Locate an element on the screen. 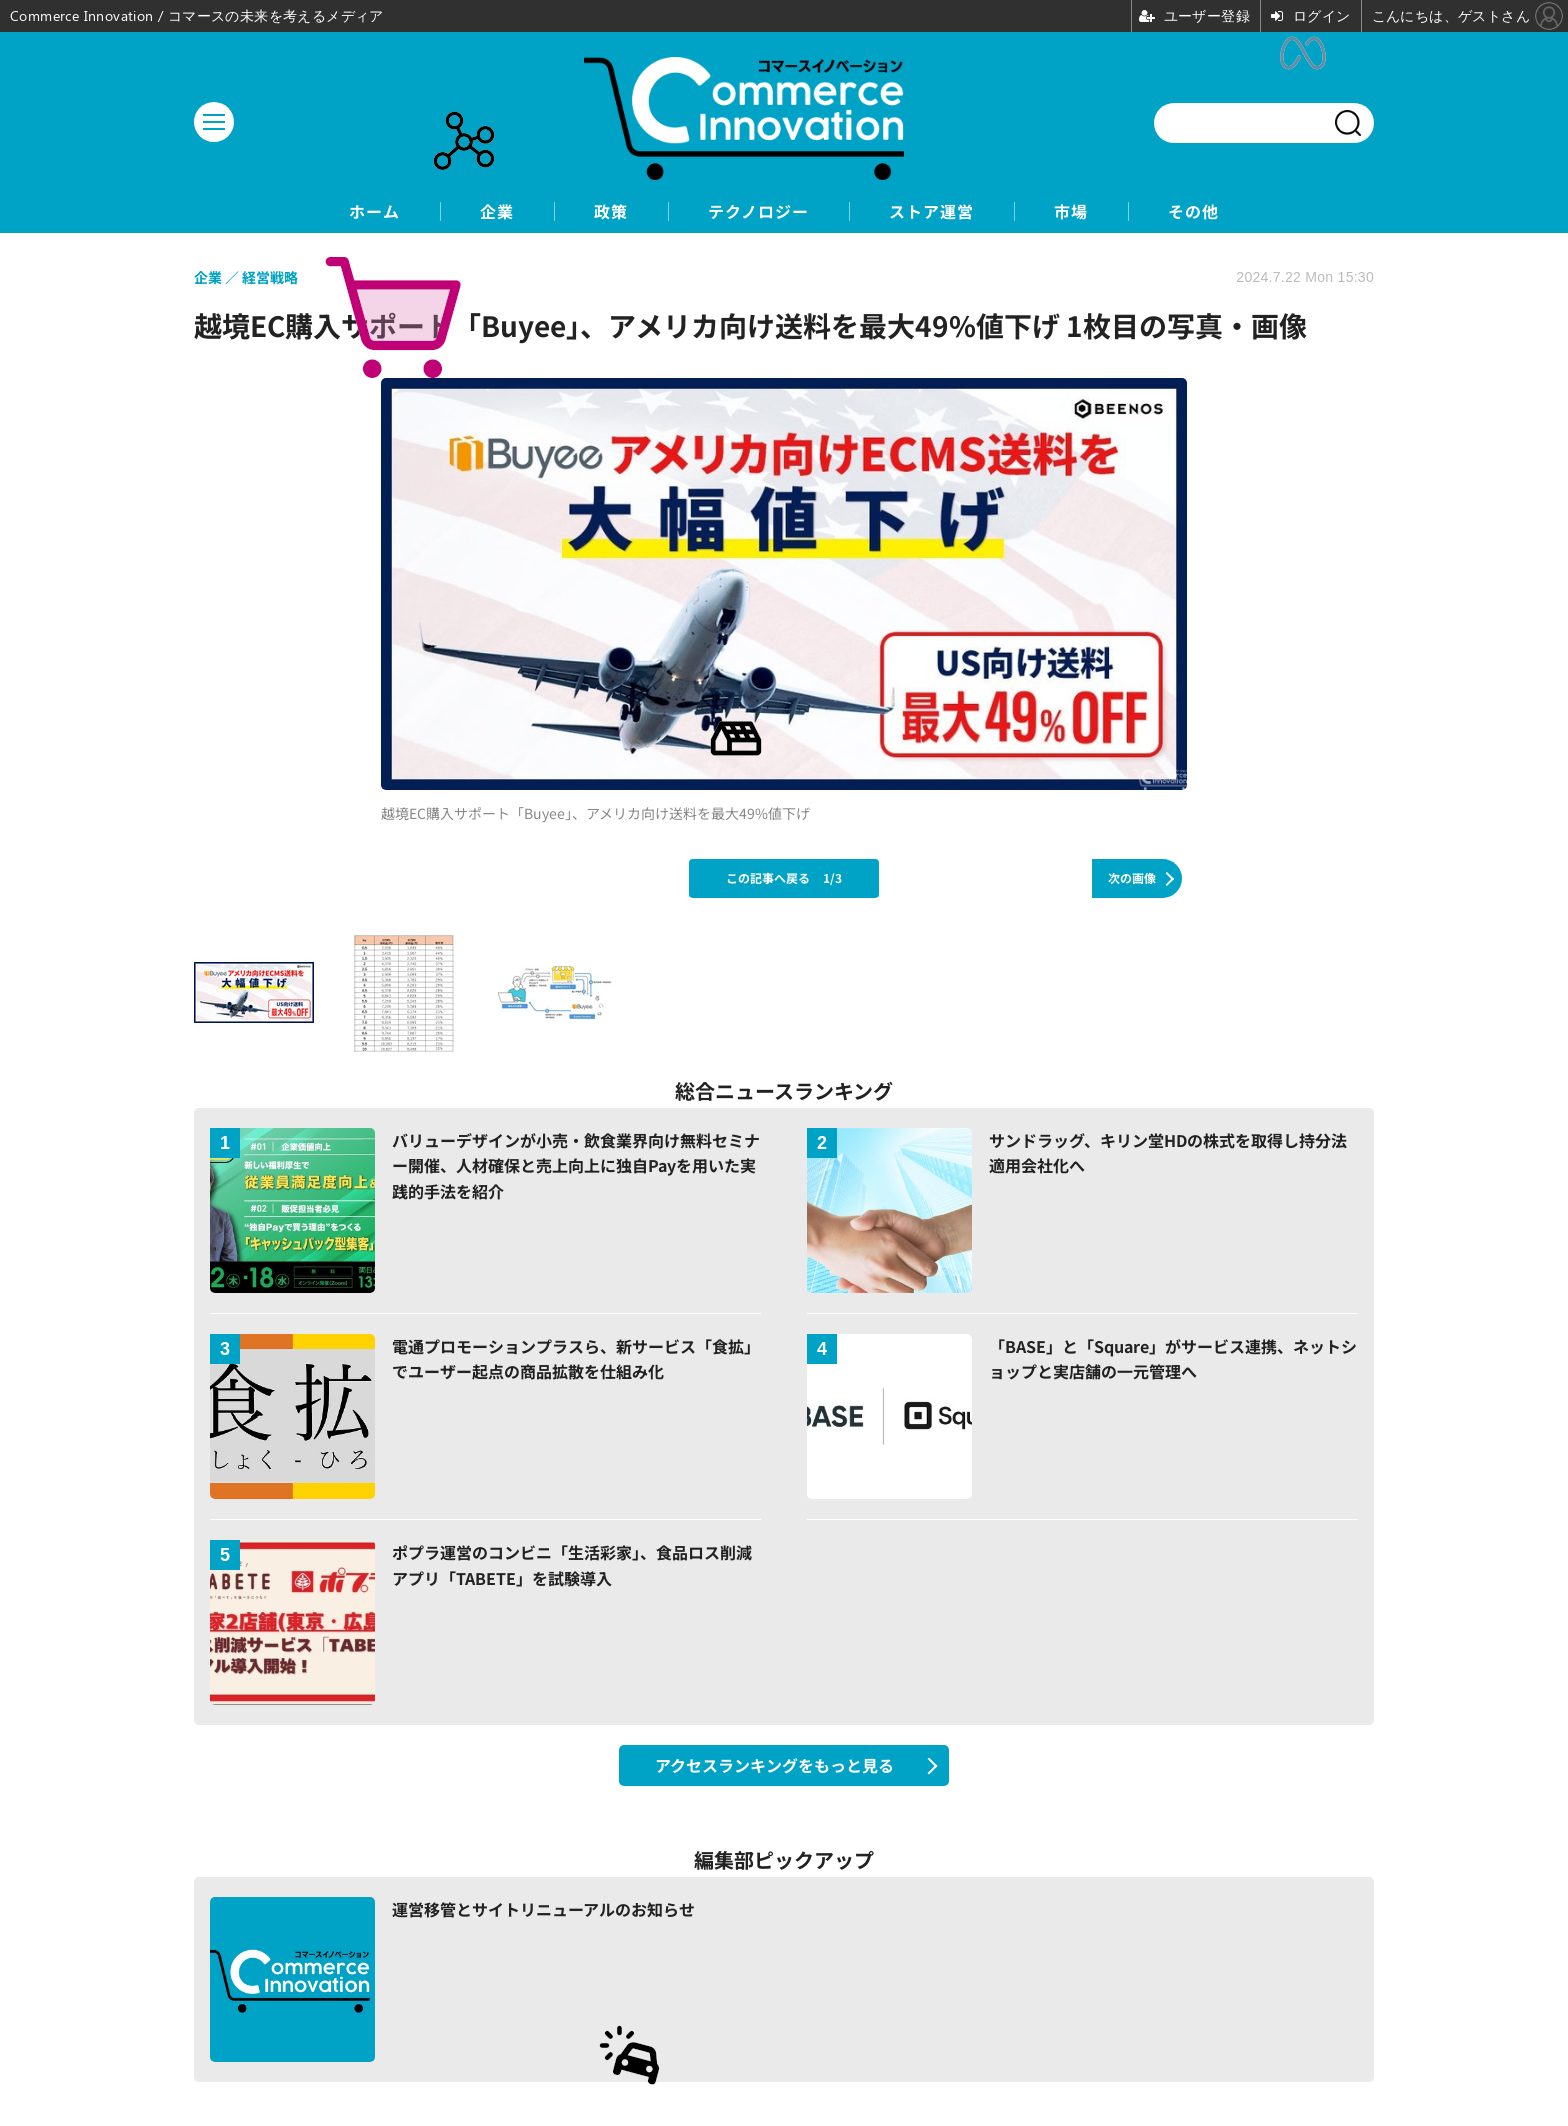  view your shopping cart is located at coordinates (395, 317).